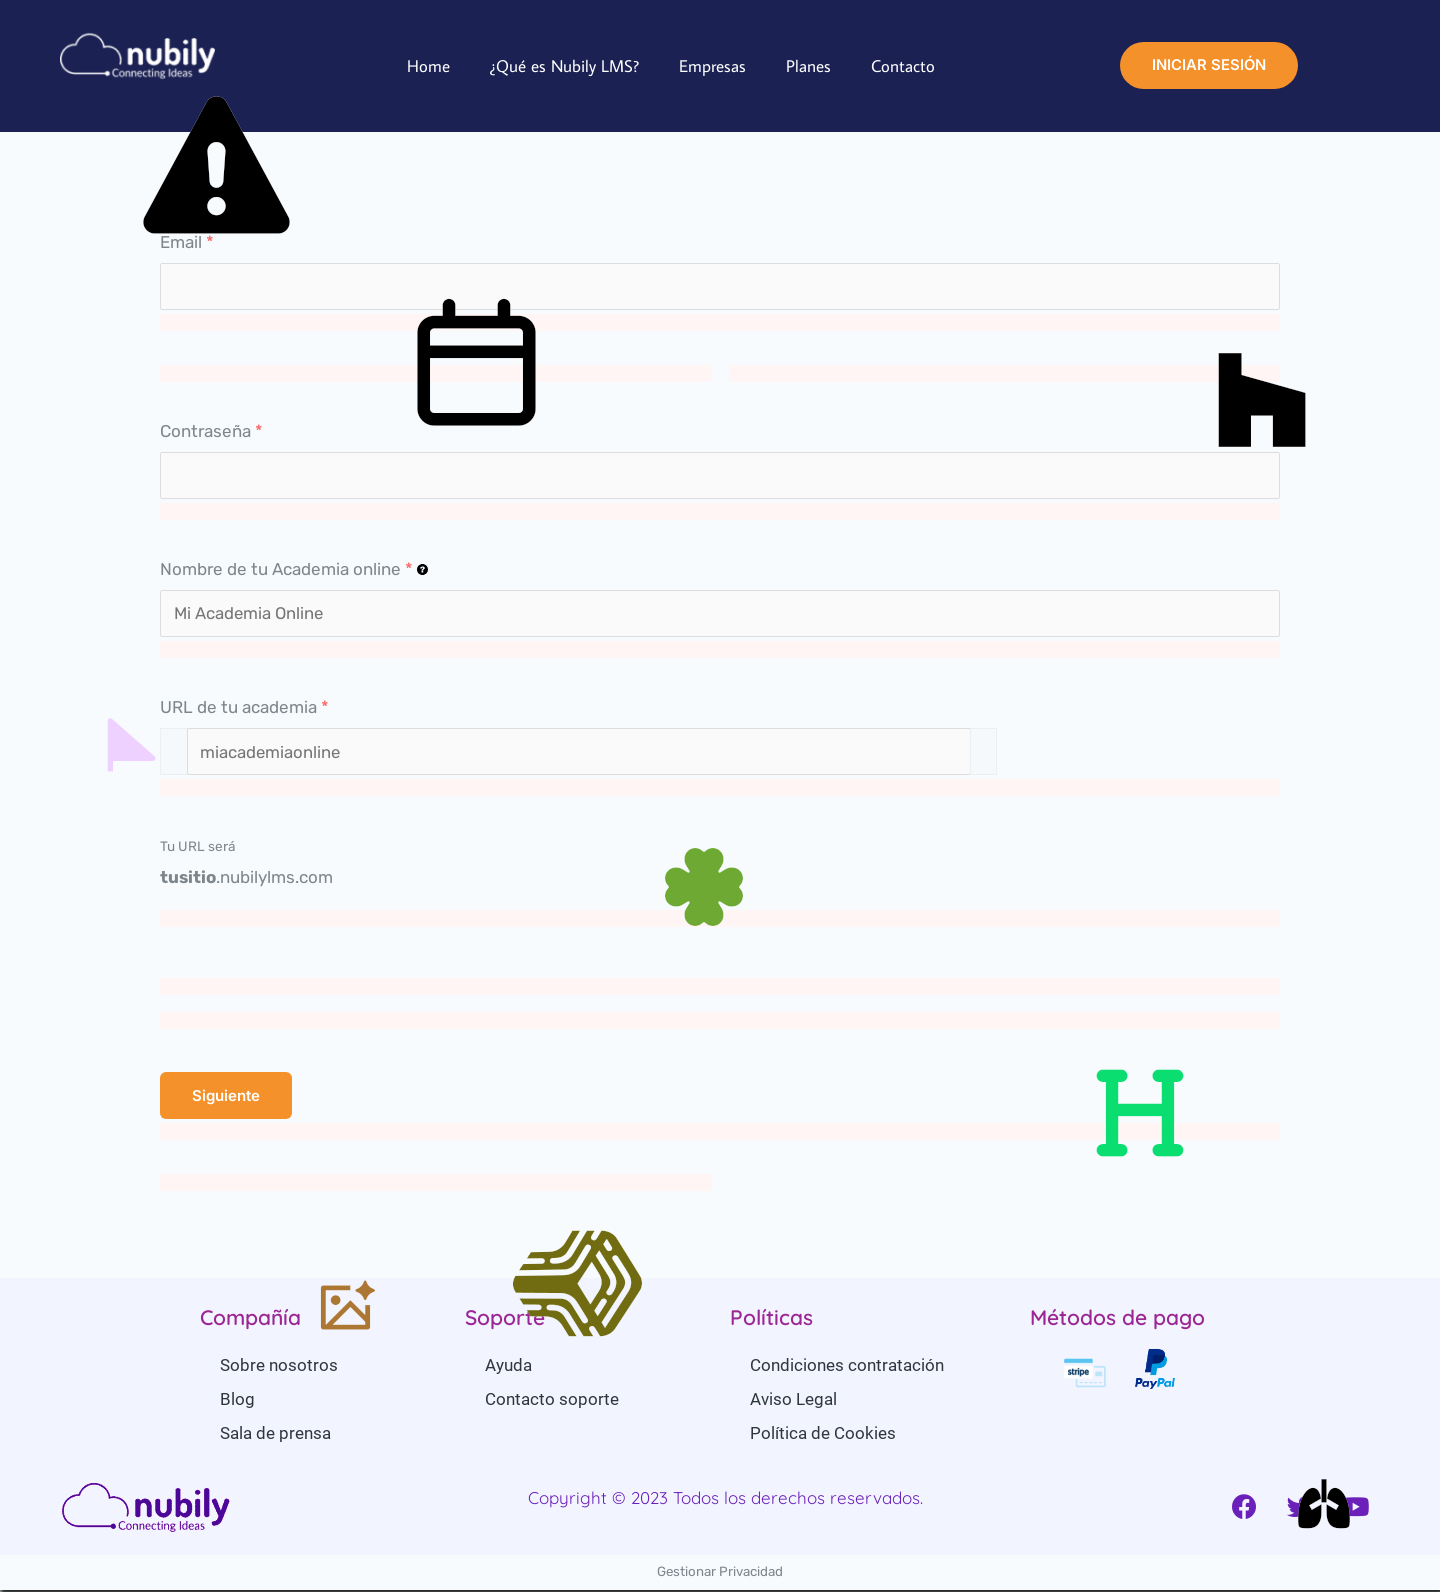  Describe the element at coordinates (1324, 1505) in the screenshot. I see `access respiratory health information` at that location.